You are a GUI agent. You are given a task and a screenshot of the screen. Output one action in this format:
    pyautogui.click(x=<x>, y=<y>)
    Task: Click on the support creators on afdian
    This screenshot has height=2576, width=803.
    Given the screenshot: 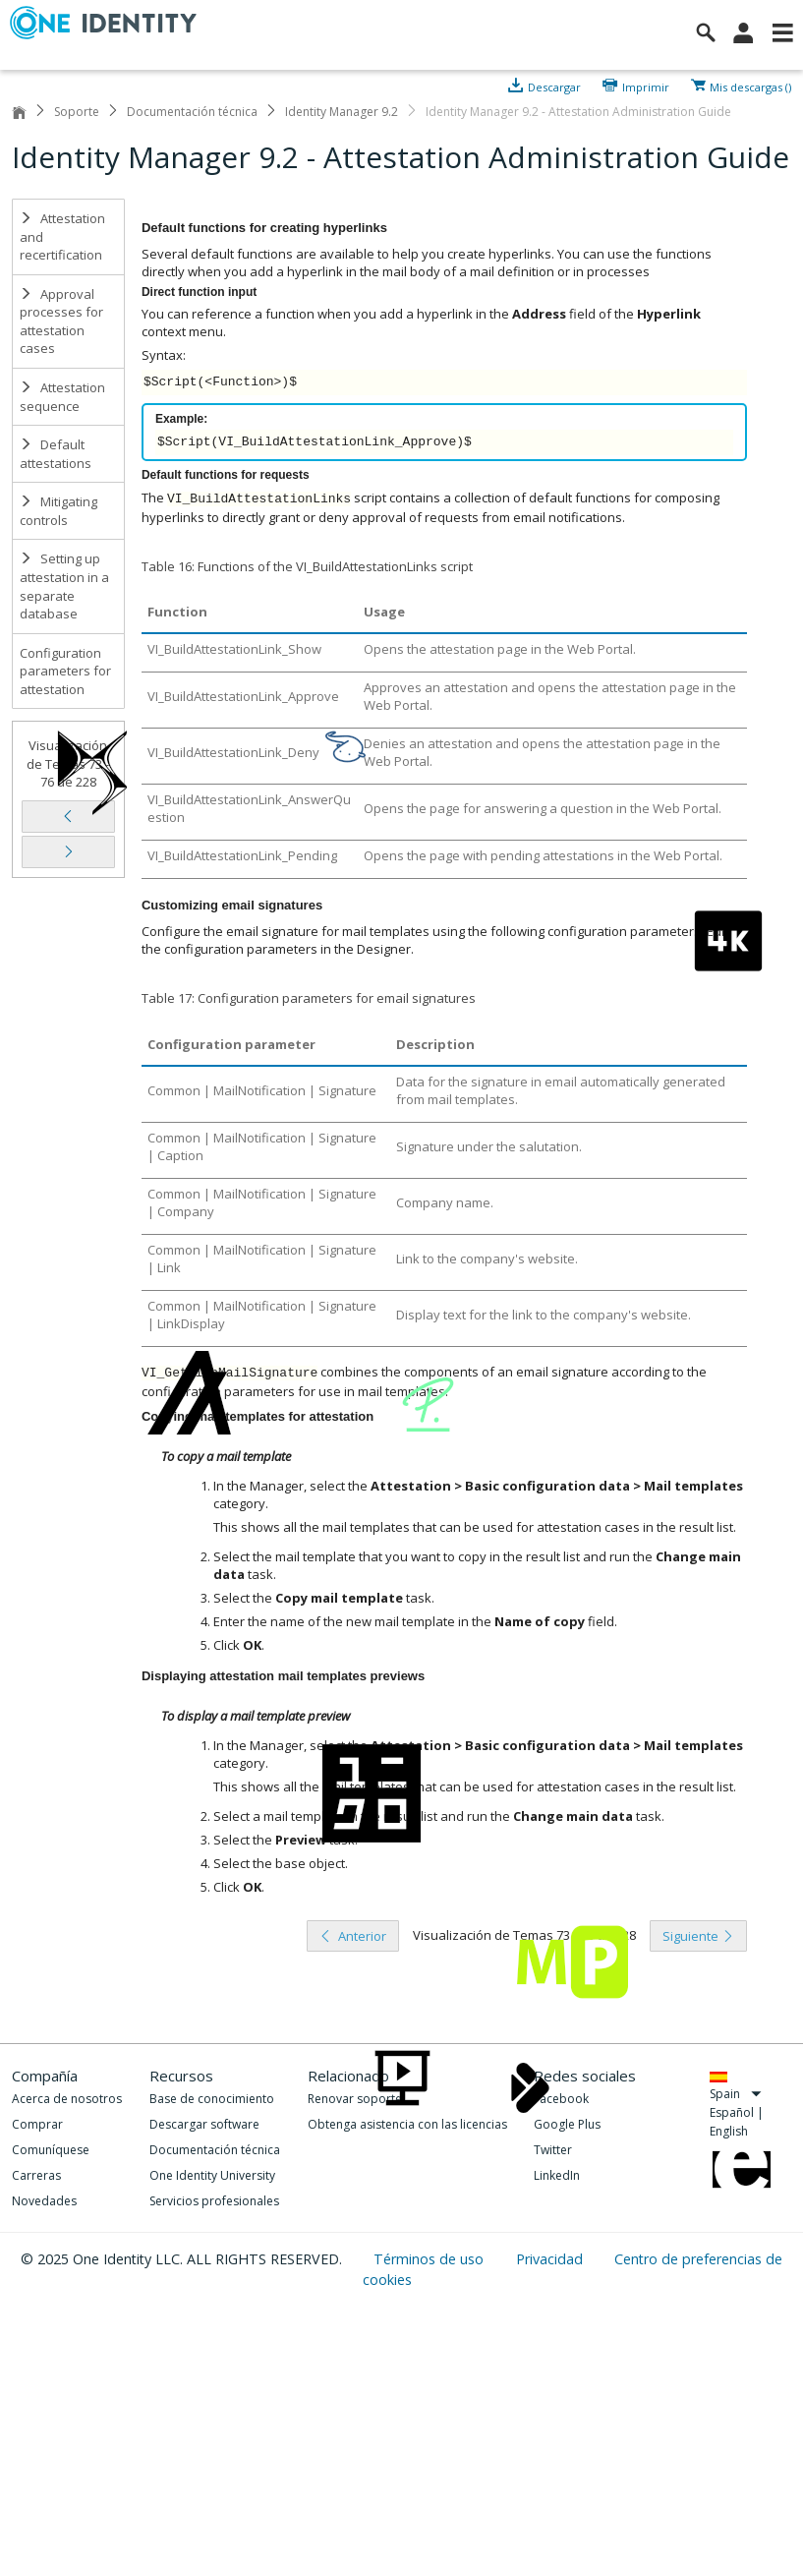 What is the action you would take?
    pyautogui.click(x=345, y=746)
    